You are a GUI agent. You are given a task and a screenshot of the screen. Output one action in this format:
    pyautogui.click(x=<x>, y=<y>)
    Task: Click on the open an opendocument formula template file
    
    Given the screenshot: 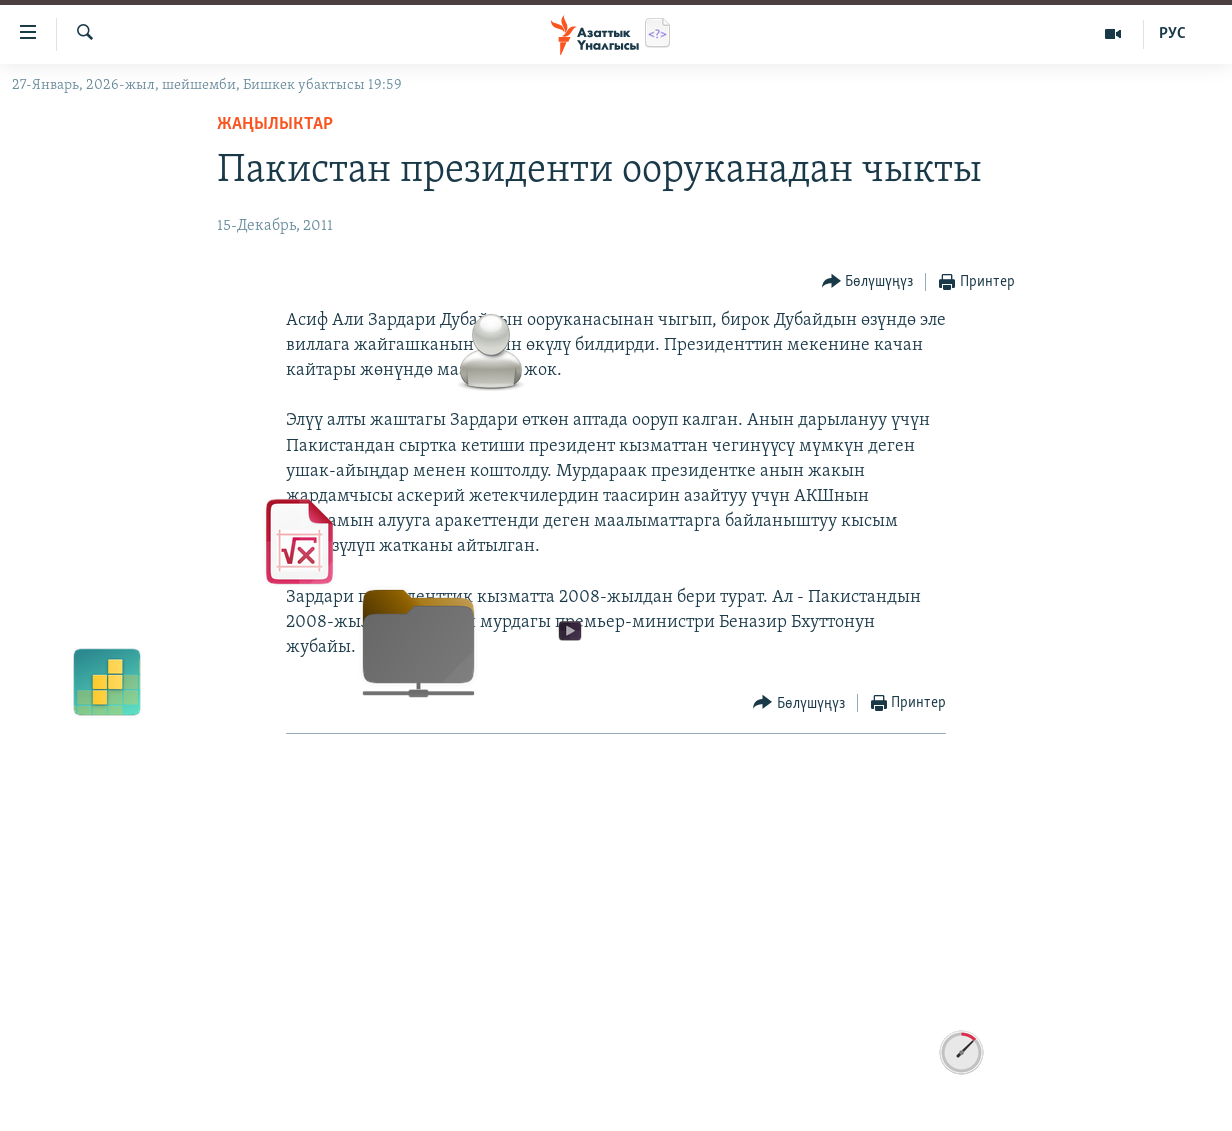 What is the action you would take?
    pyautogui.click(x=299, y=541)
    